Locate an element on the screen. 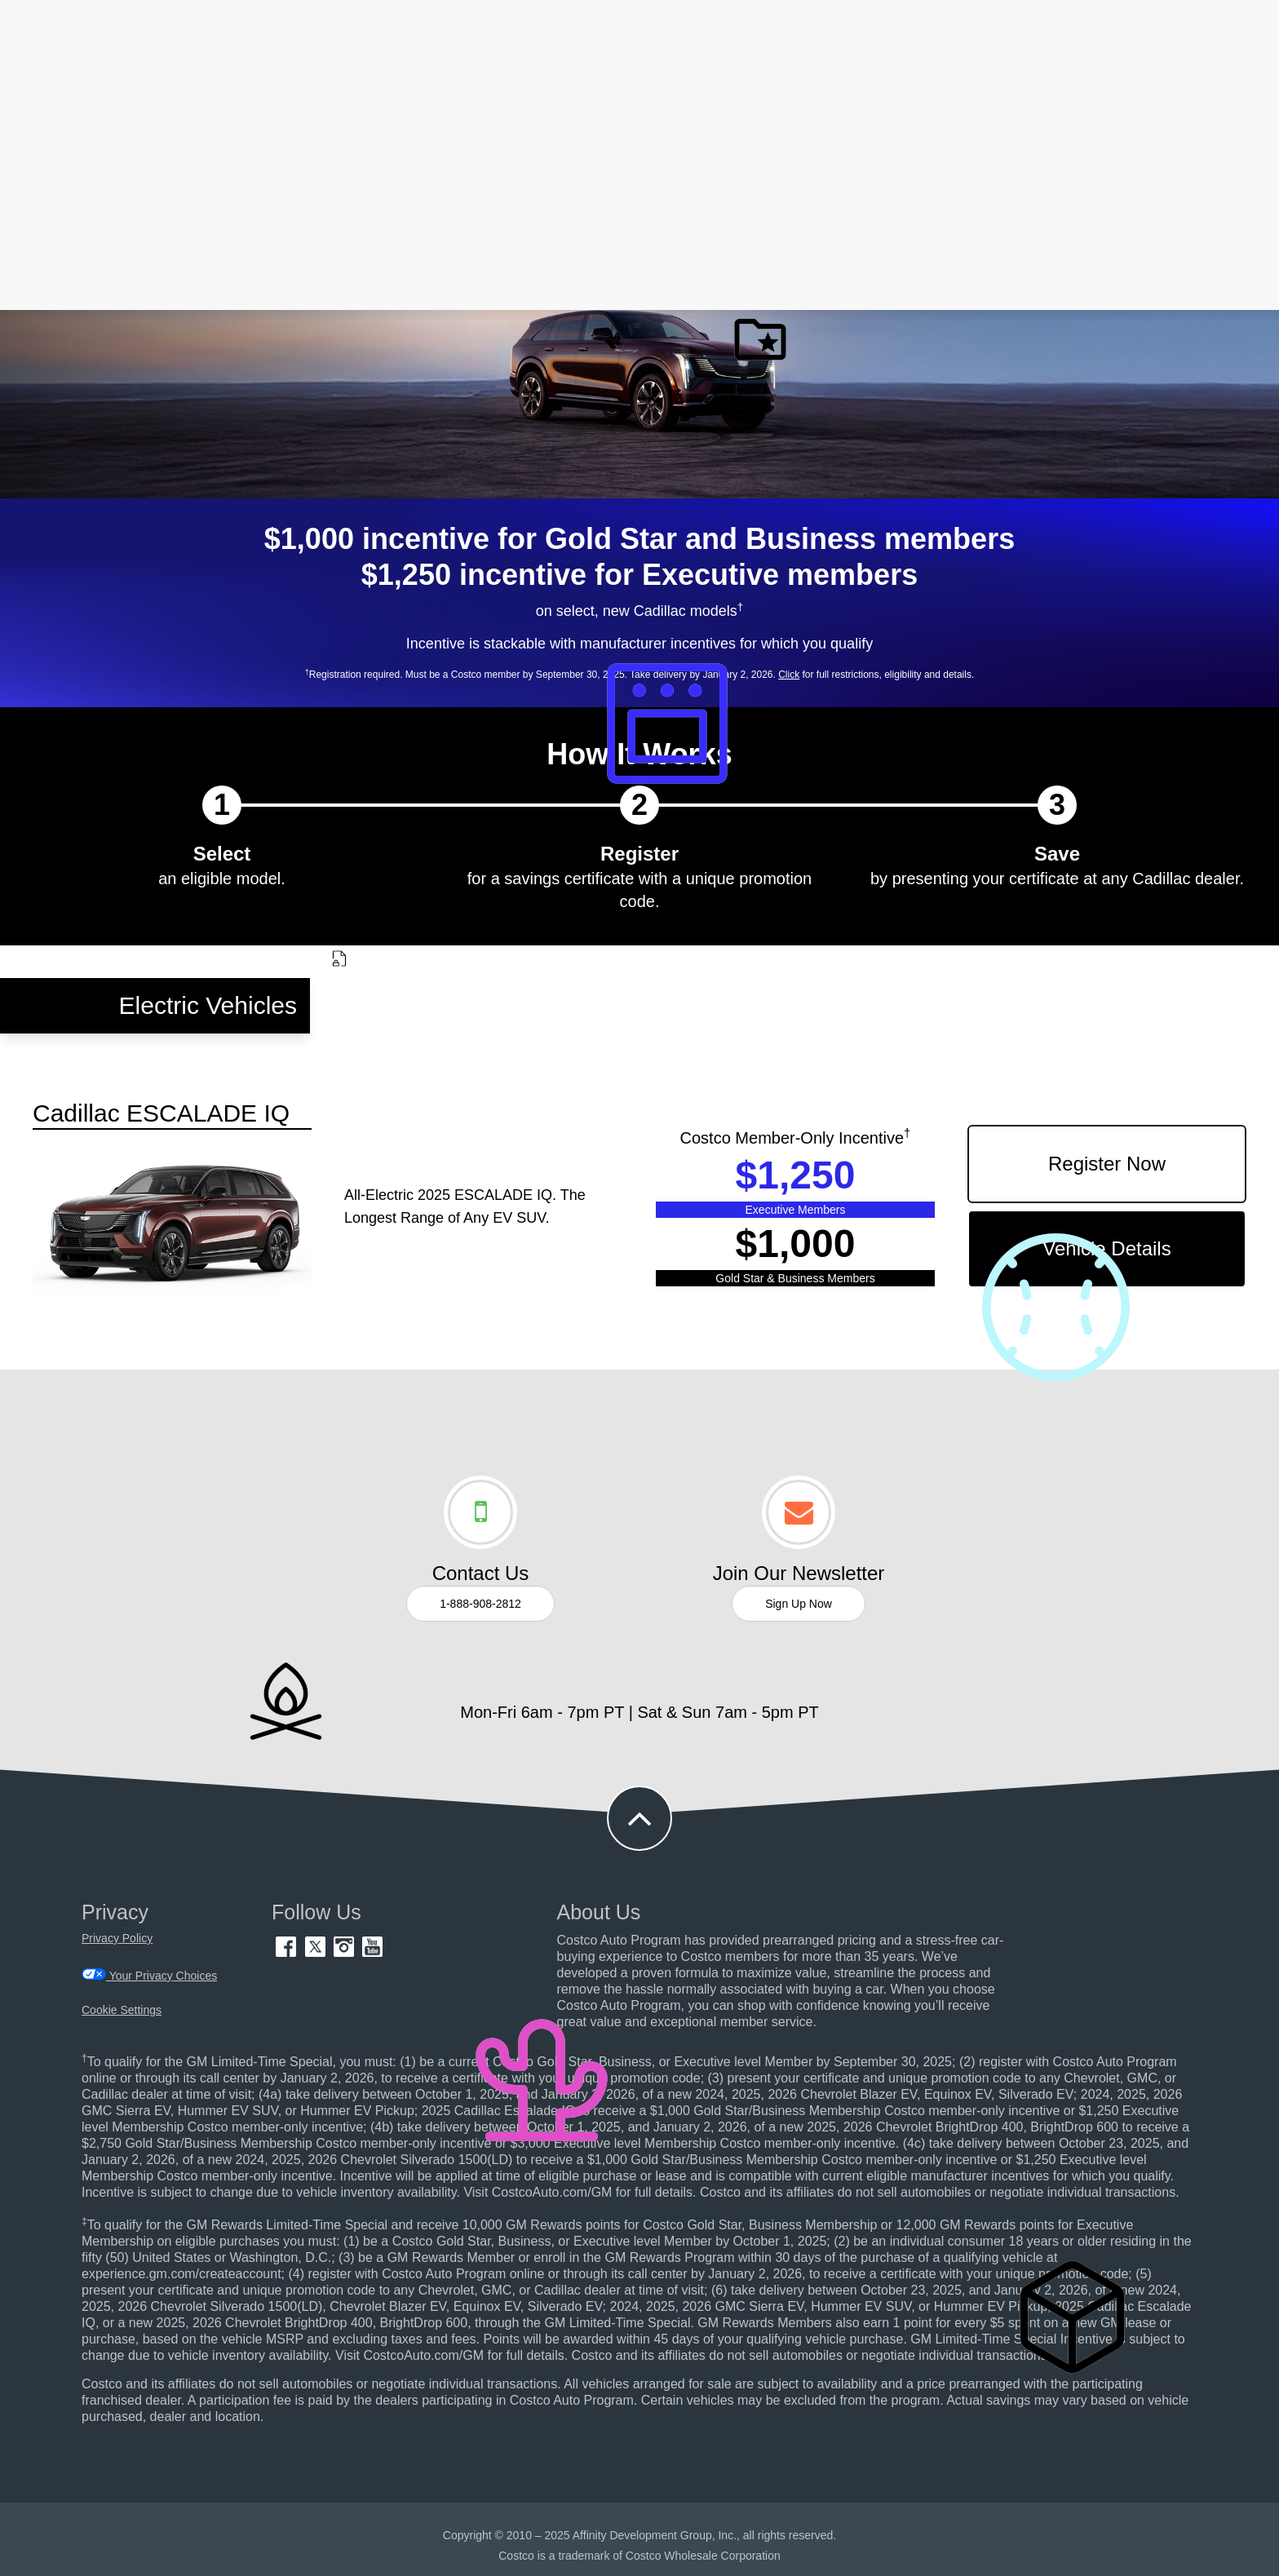  view 3D model or object is located at coordinates (1072, 2317).